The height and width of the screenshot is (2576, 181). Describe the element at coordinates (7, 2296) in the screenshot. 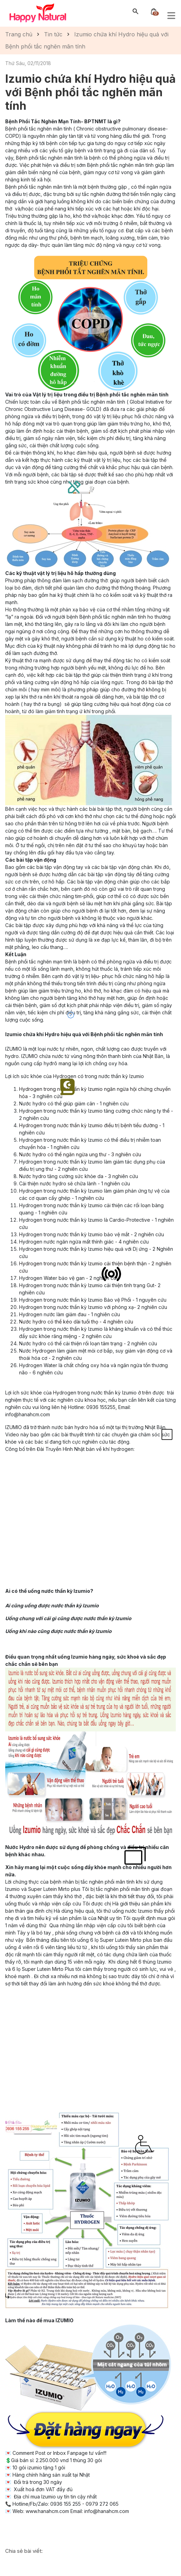

I see `move item down and to the right` at that location.